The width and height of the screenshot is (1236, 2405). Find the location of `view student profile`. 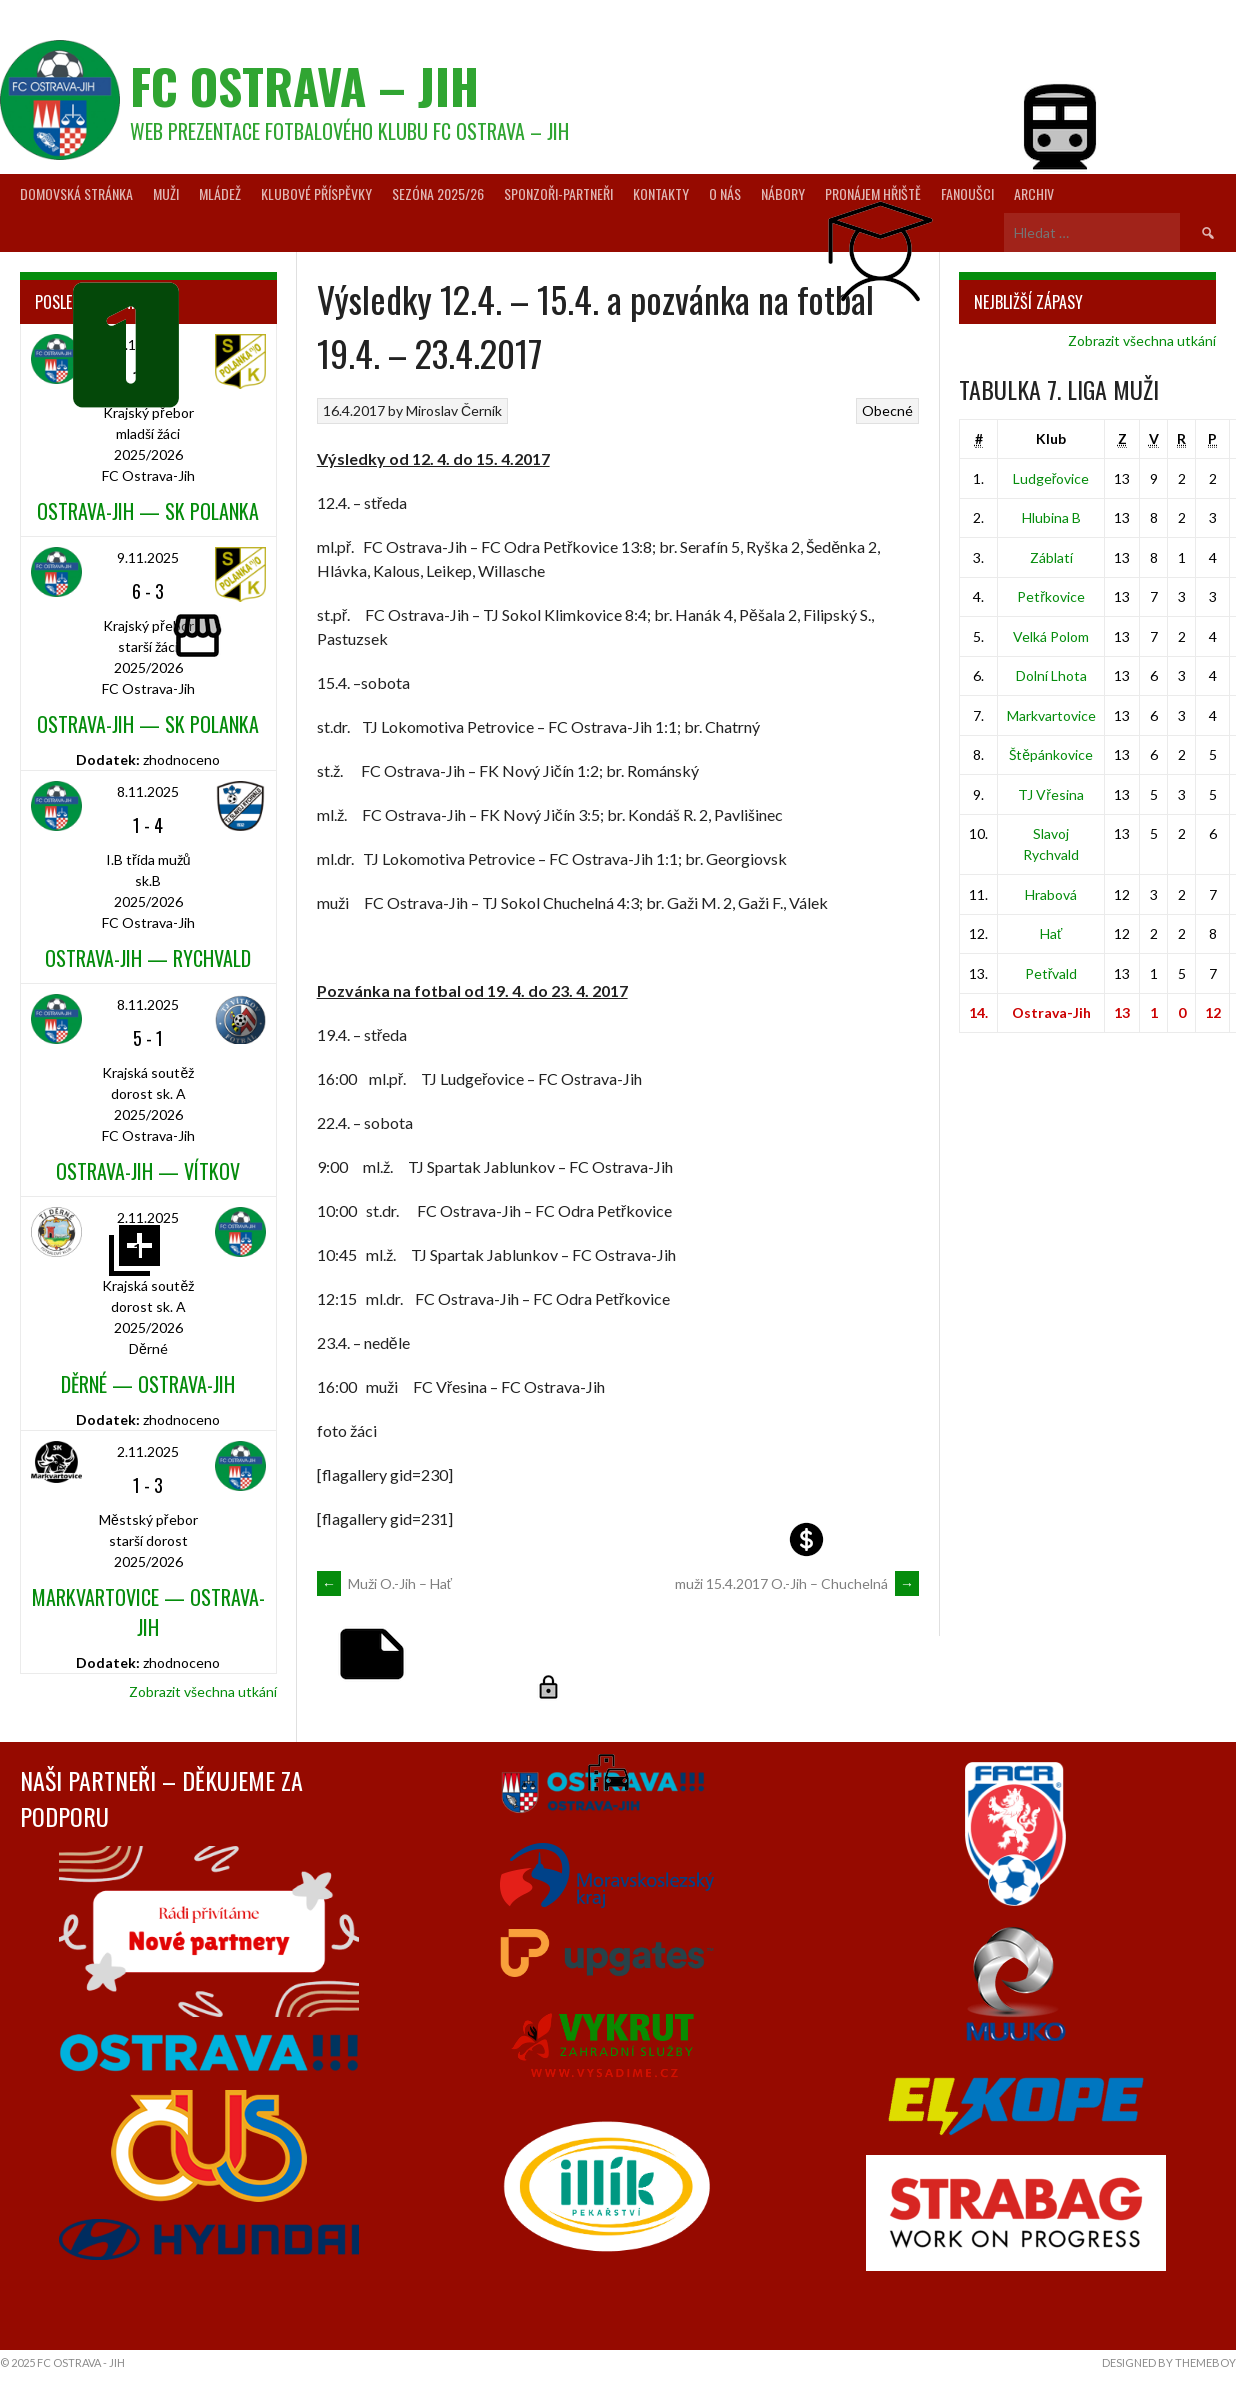

view student profile is located at coordinates (880, 253).